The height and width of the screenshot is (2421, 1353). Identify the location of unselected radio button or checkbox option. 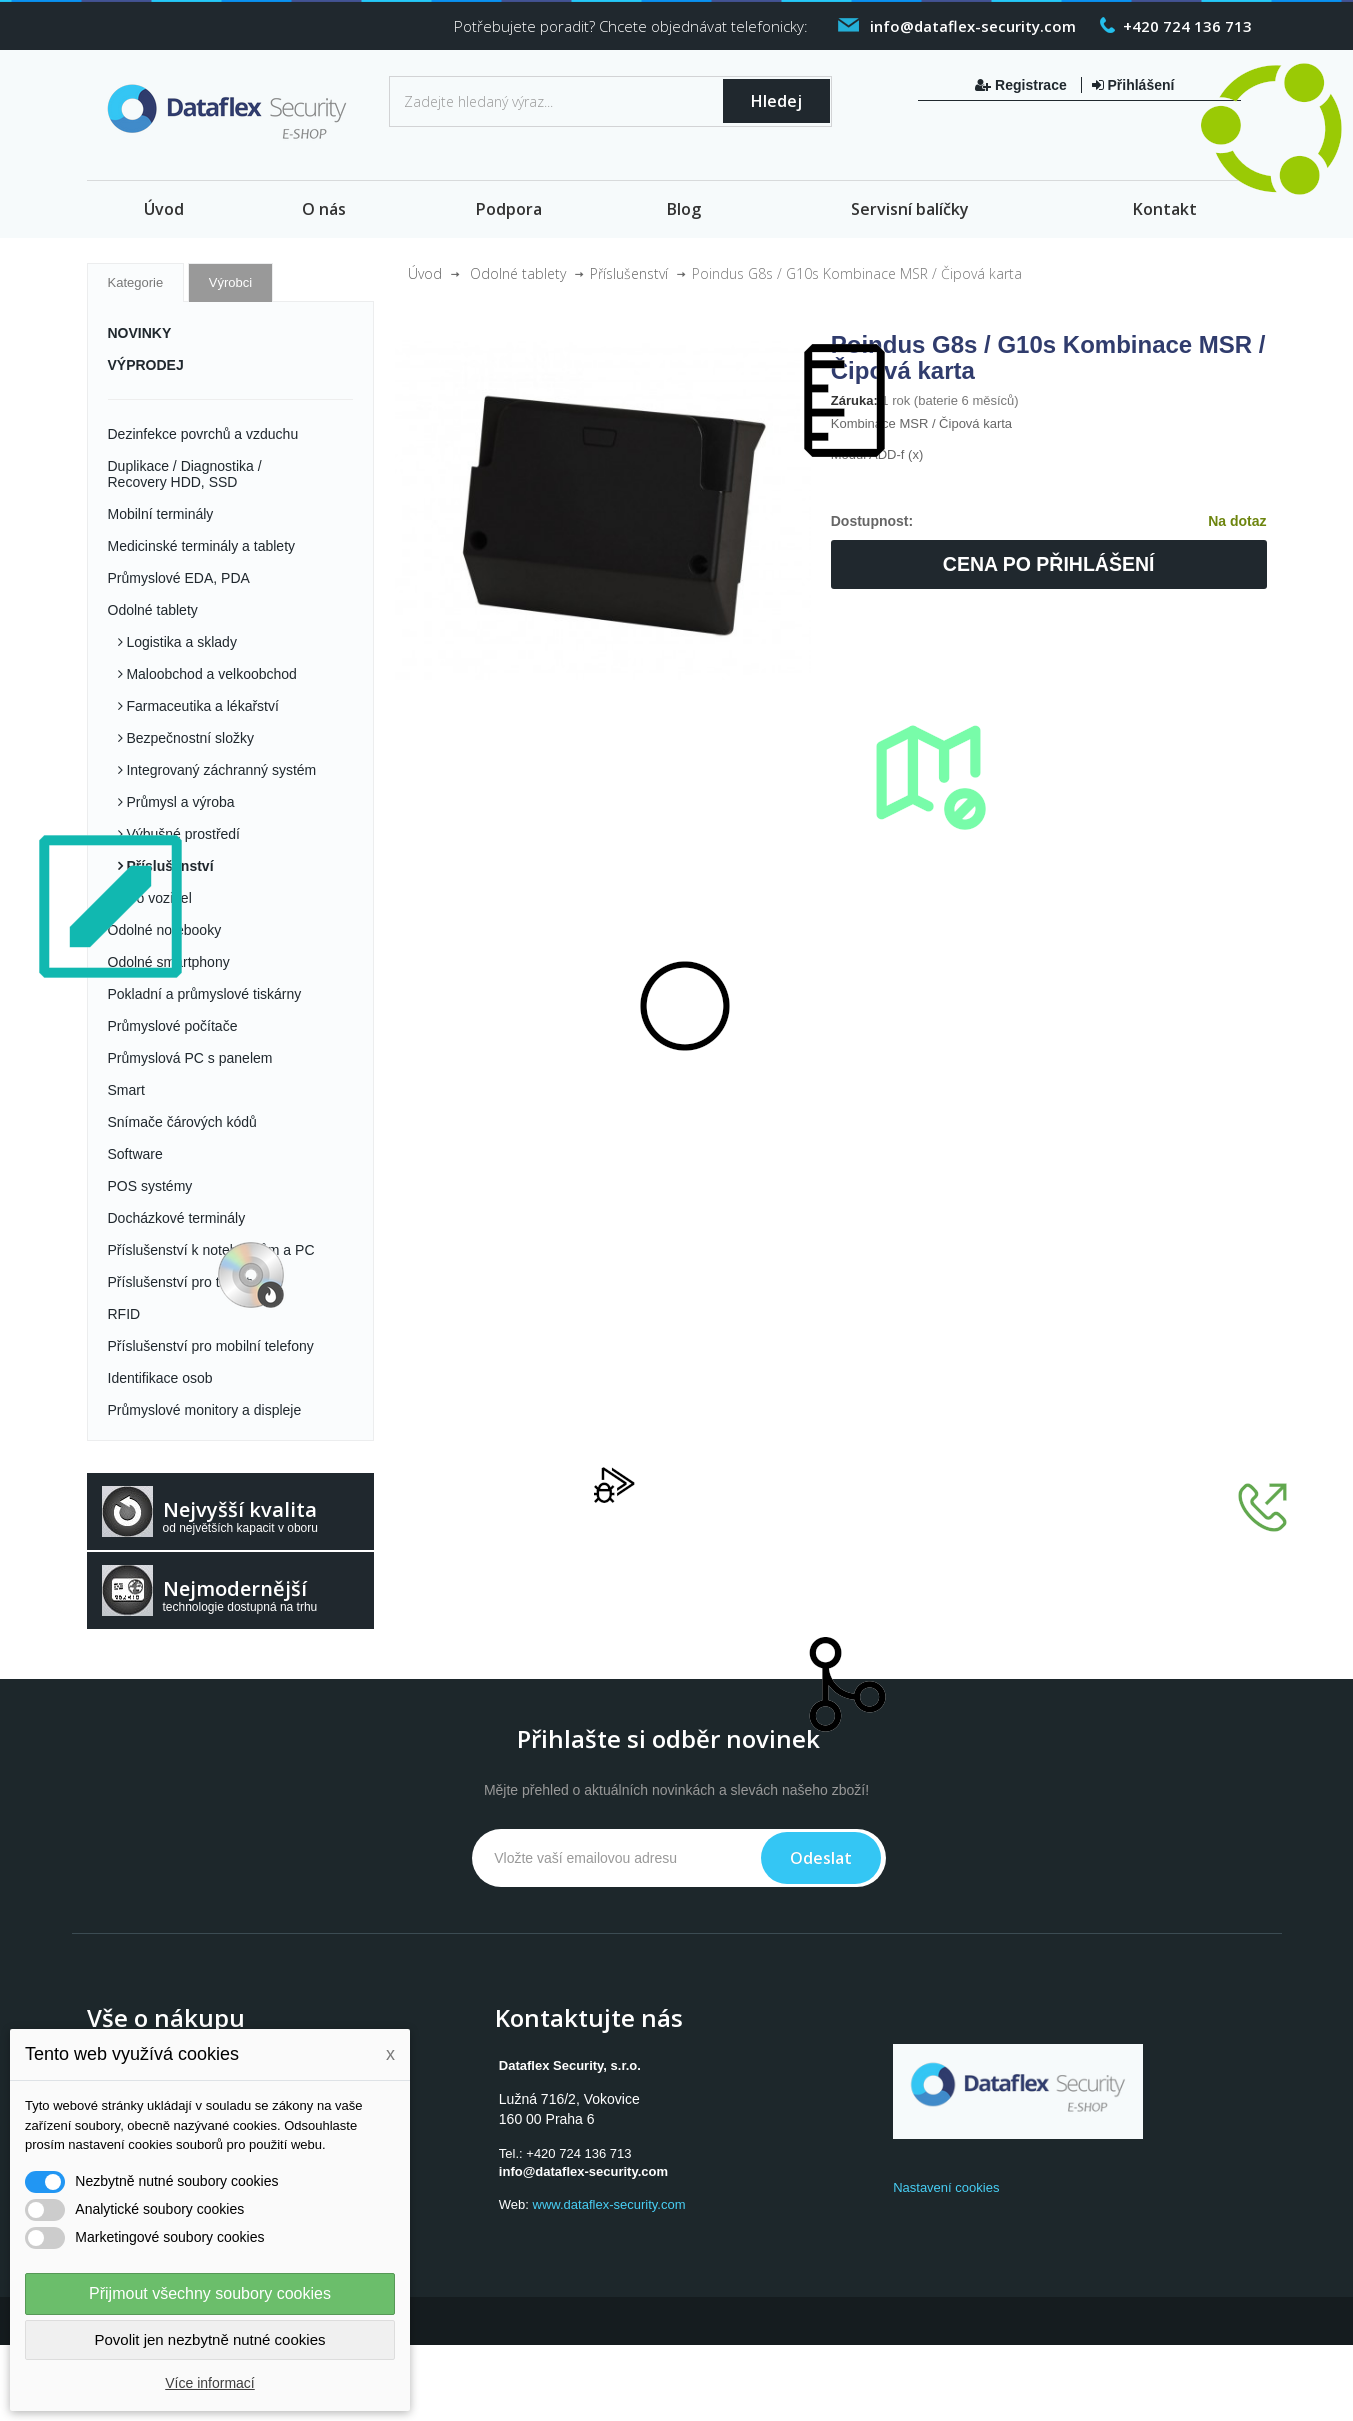
(685, 1006).